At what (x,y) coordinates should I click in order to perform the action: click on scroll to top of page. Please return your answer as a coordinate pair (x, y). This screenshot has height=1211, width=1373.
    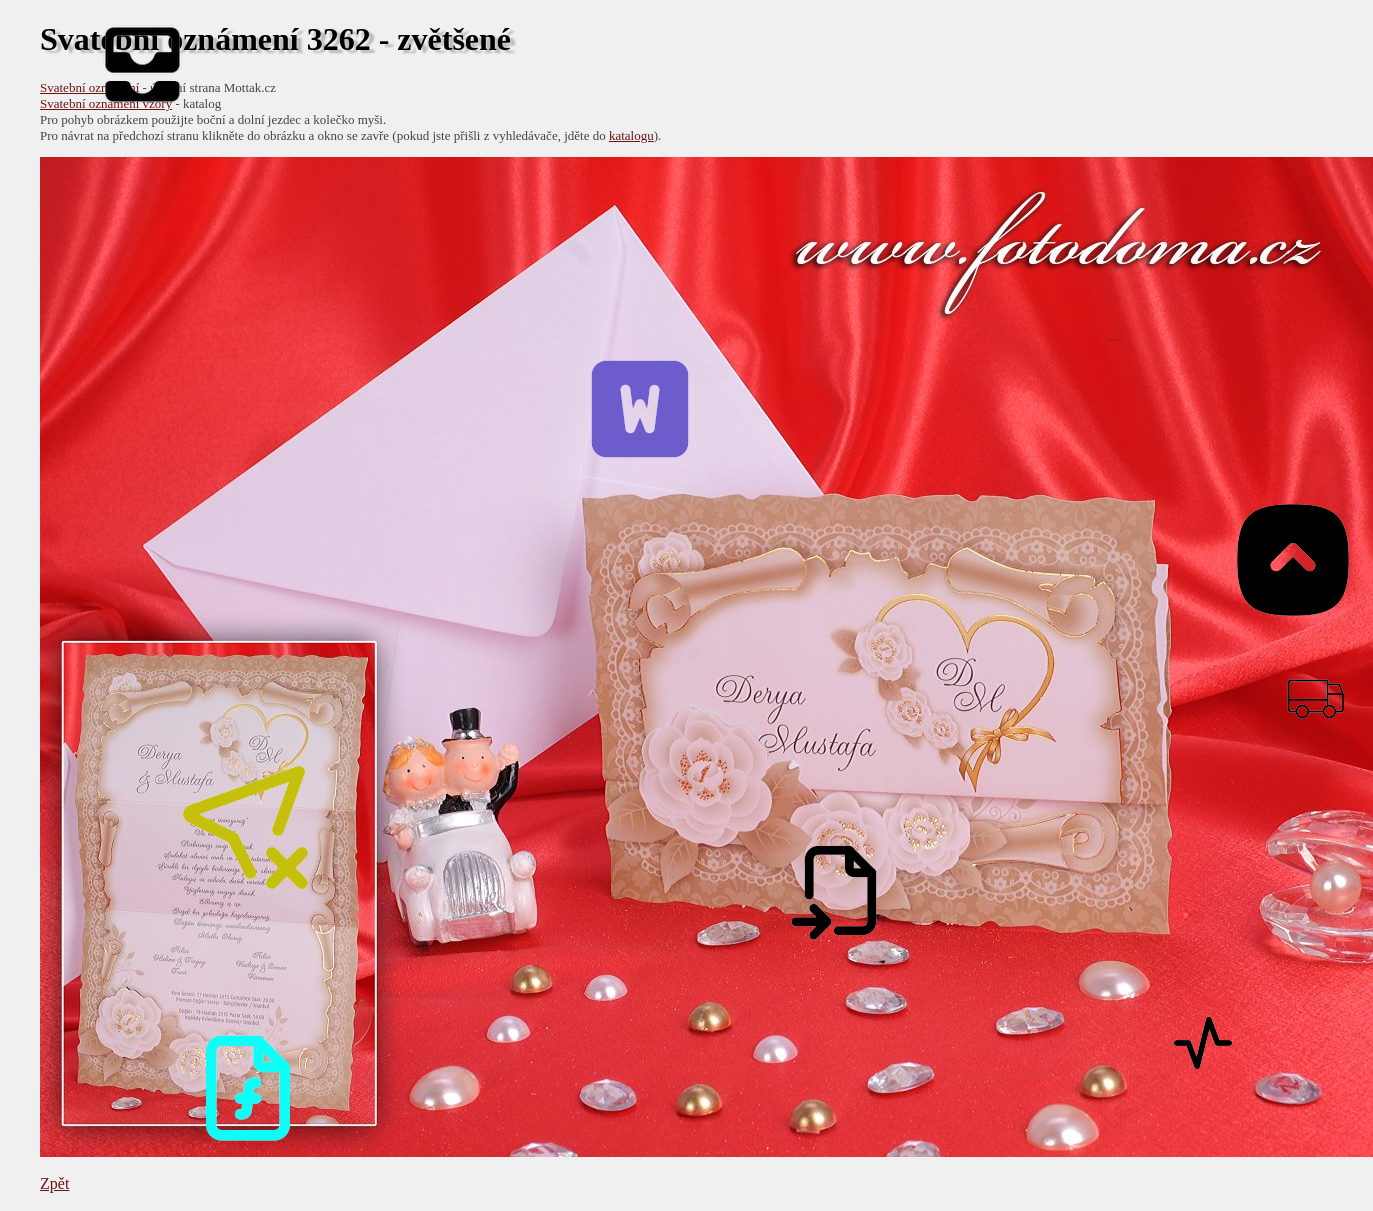
    Looking at the image, I should click on (1293, 560).